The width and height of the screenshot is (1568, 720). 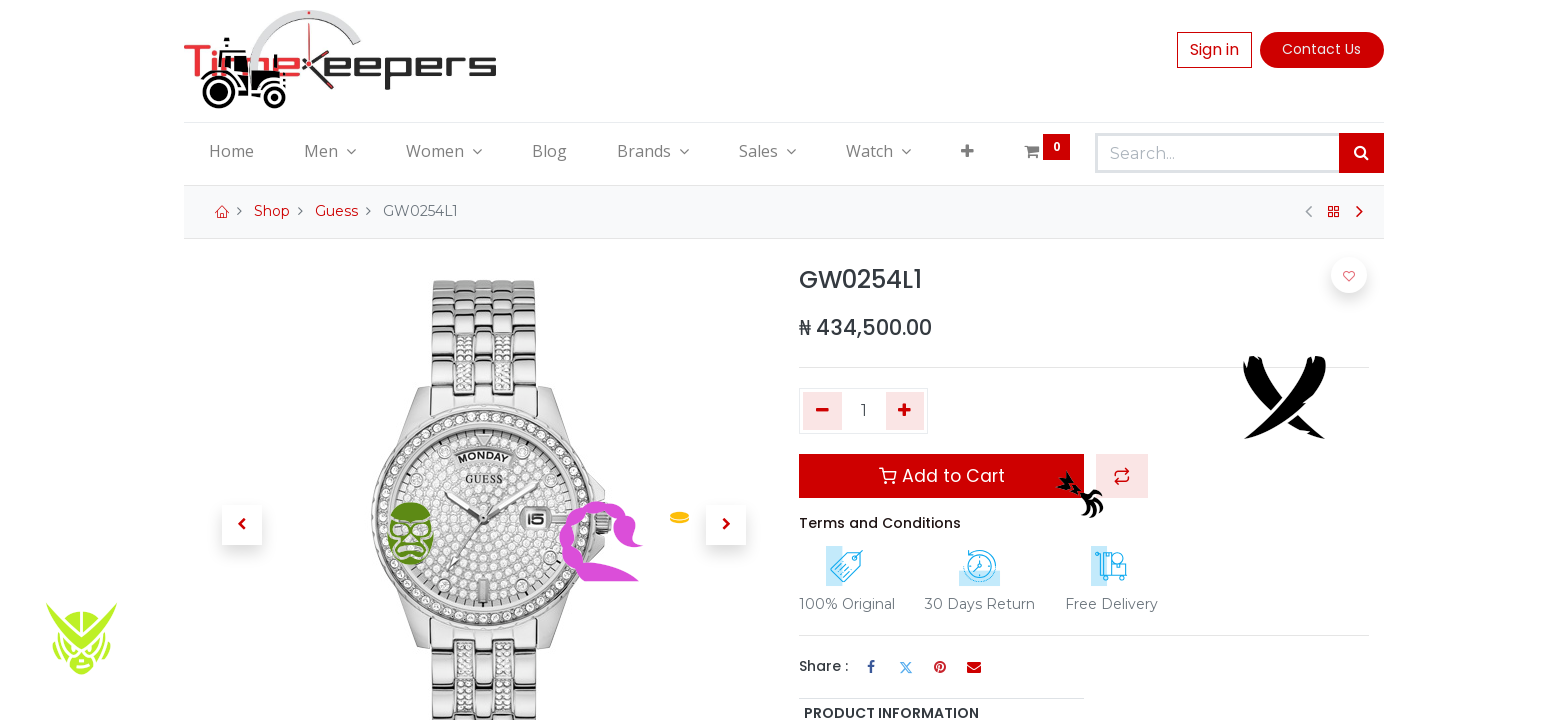 What do you see at coordinates (679, 517) in the screenshot?
I see `view your token balance` at bounding box center [679, 517].